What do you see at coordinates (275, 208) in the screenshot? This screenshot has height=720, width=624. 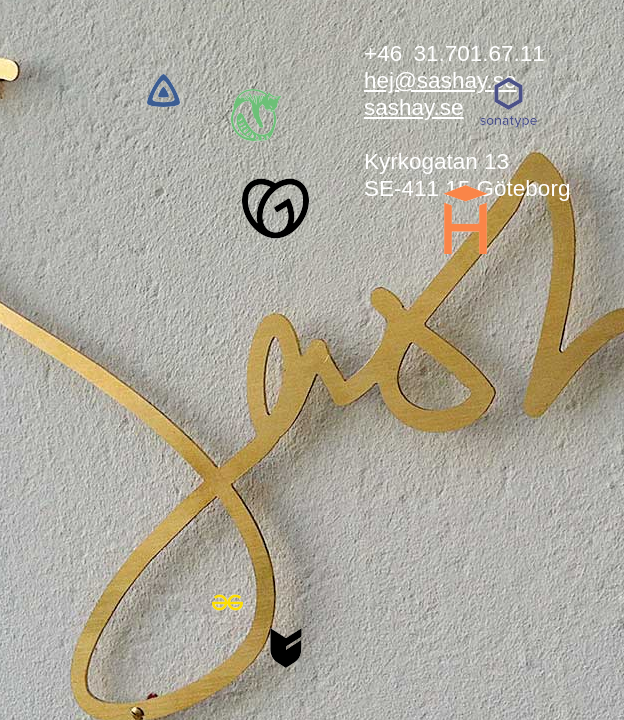 I see `visit GoDaddy website or services` at bounding box center [275, 208].